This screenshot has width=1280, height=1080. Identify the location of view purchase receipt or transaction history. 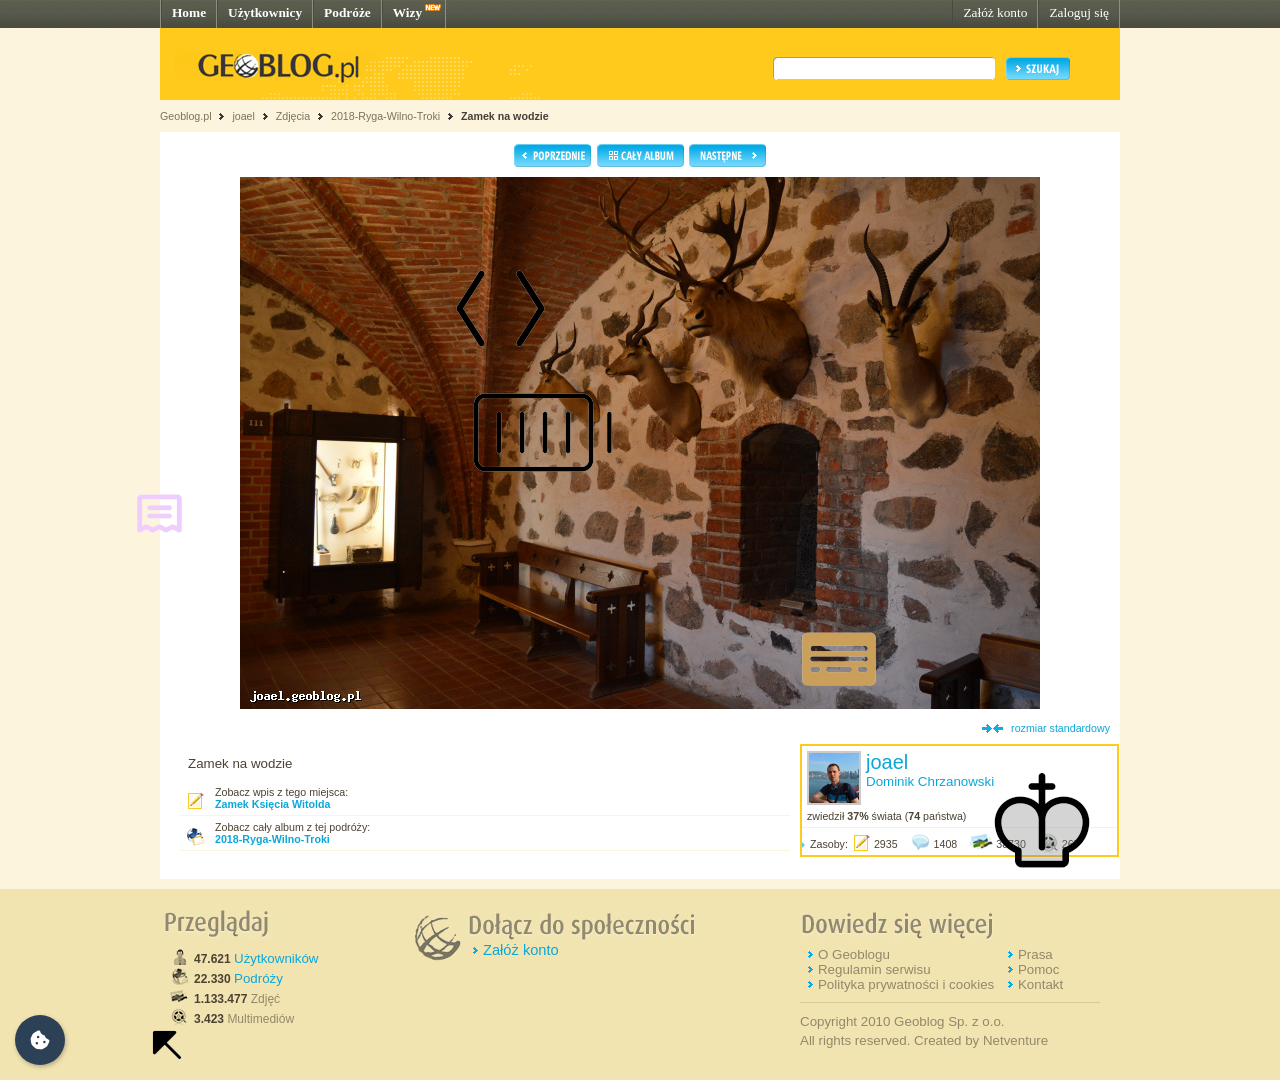
(159, 513).